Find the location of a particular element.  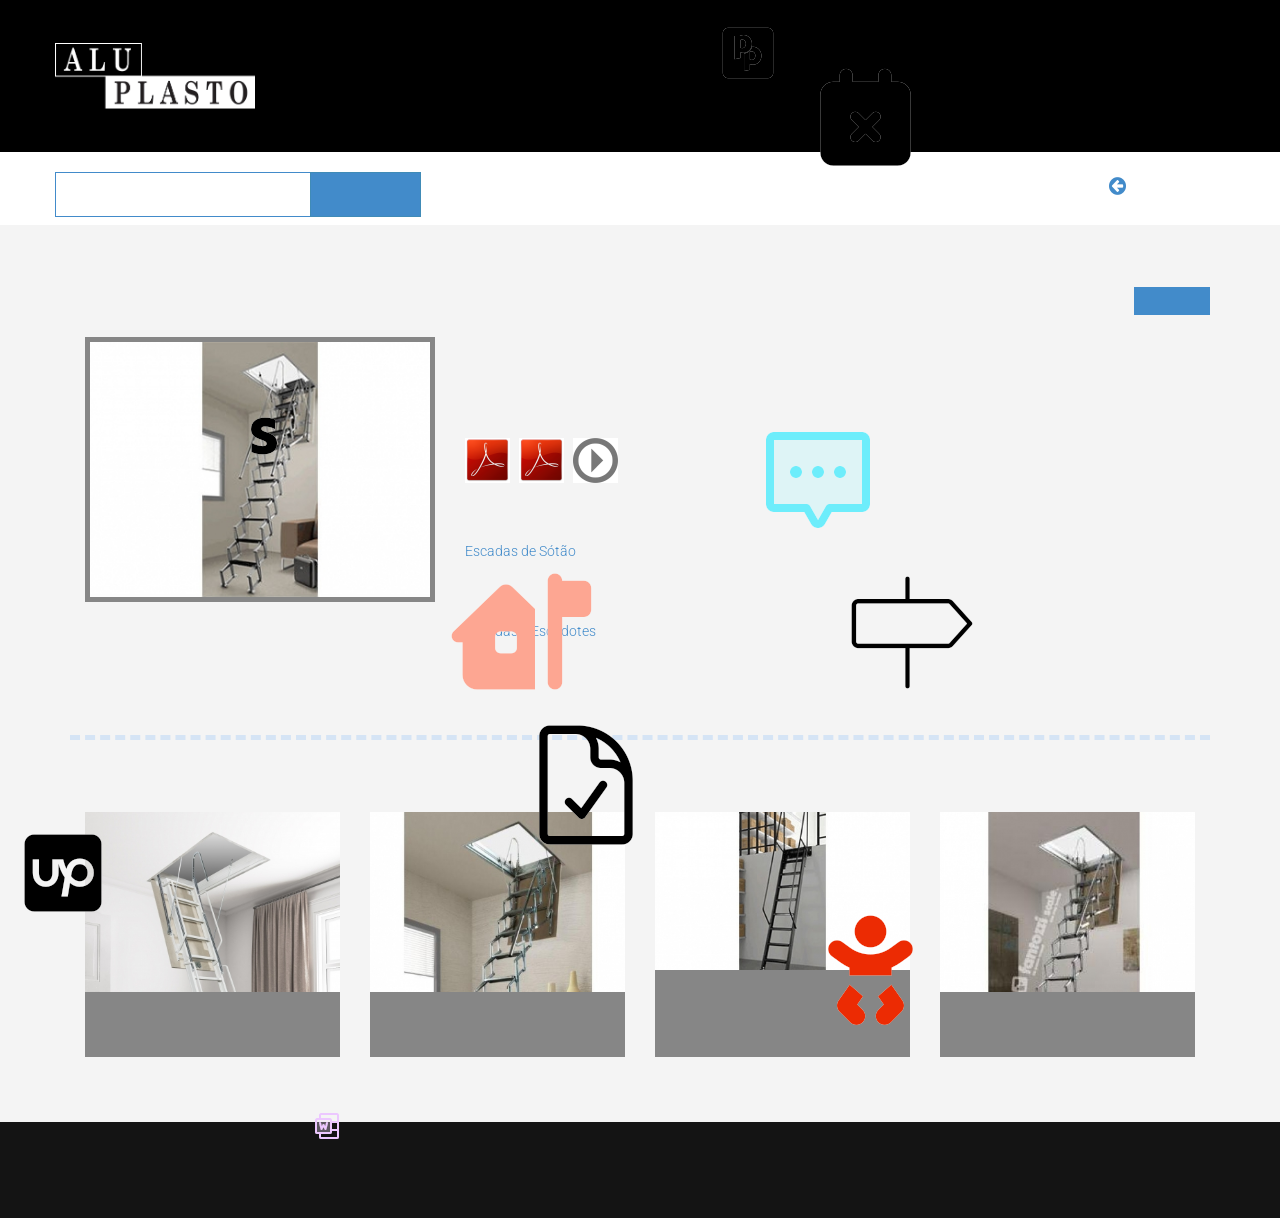

document successfully verified or approved is located at coordinates (586, 785).